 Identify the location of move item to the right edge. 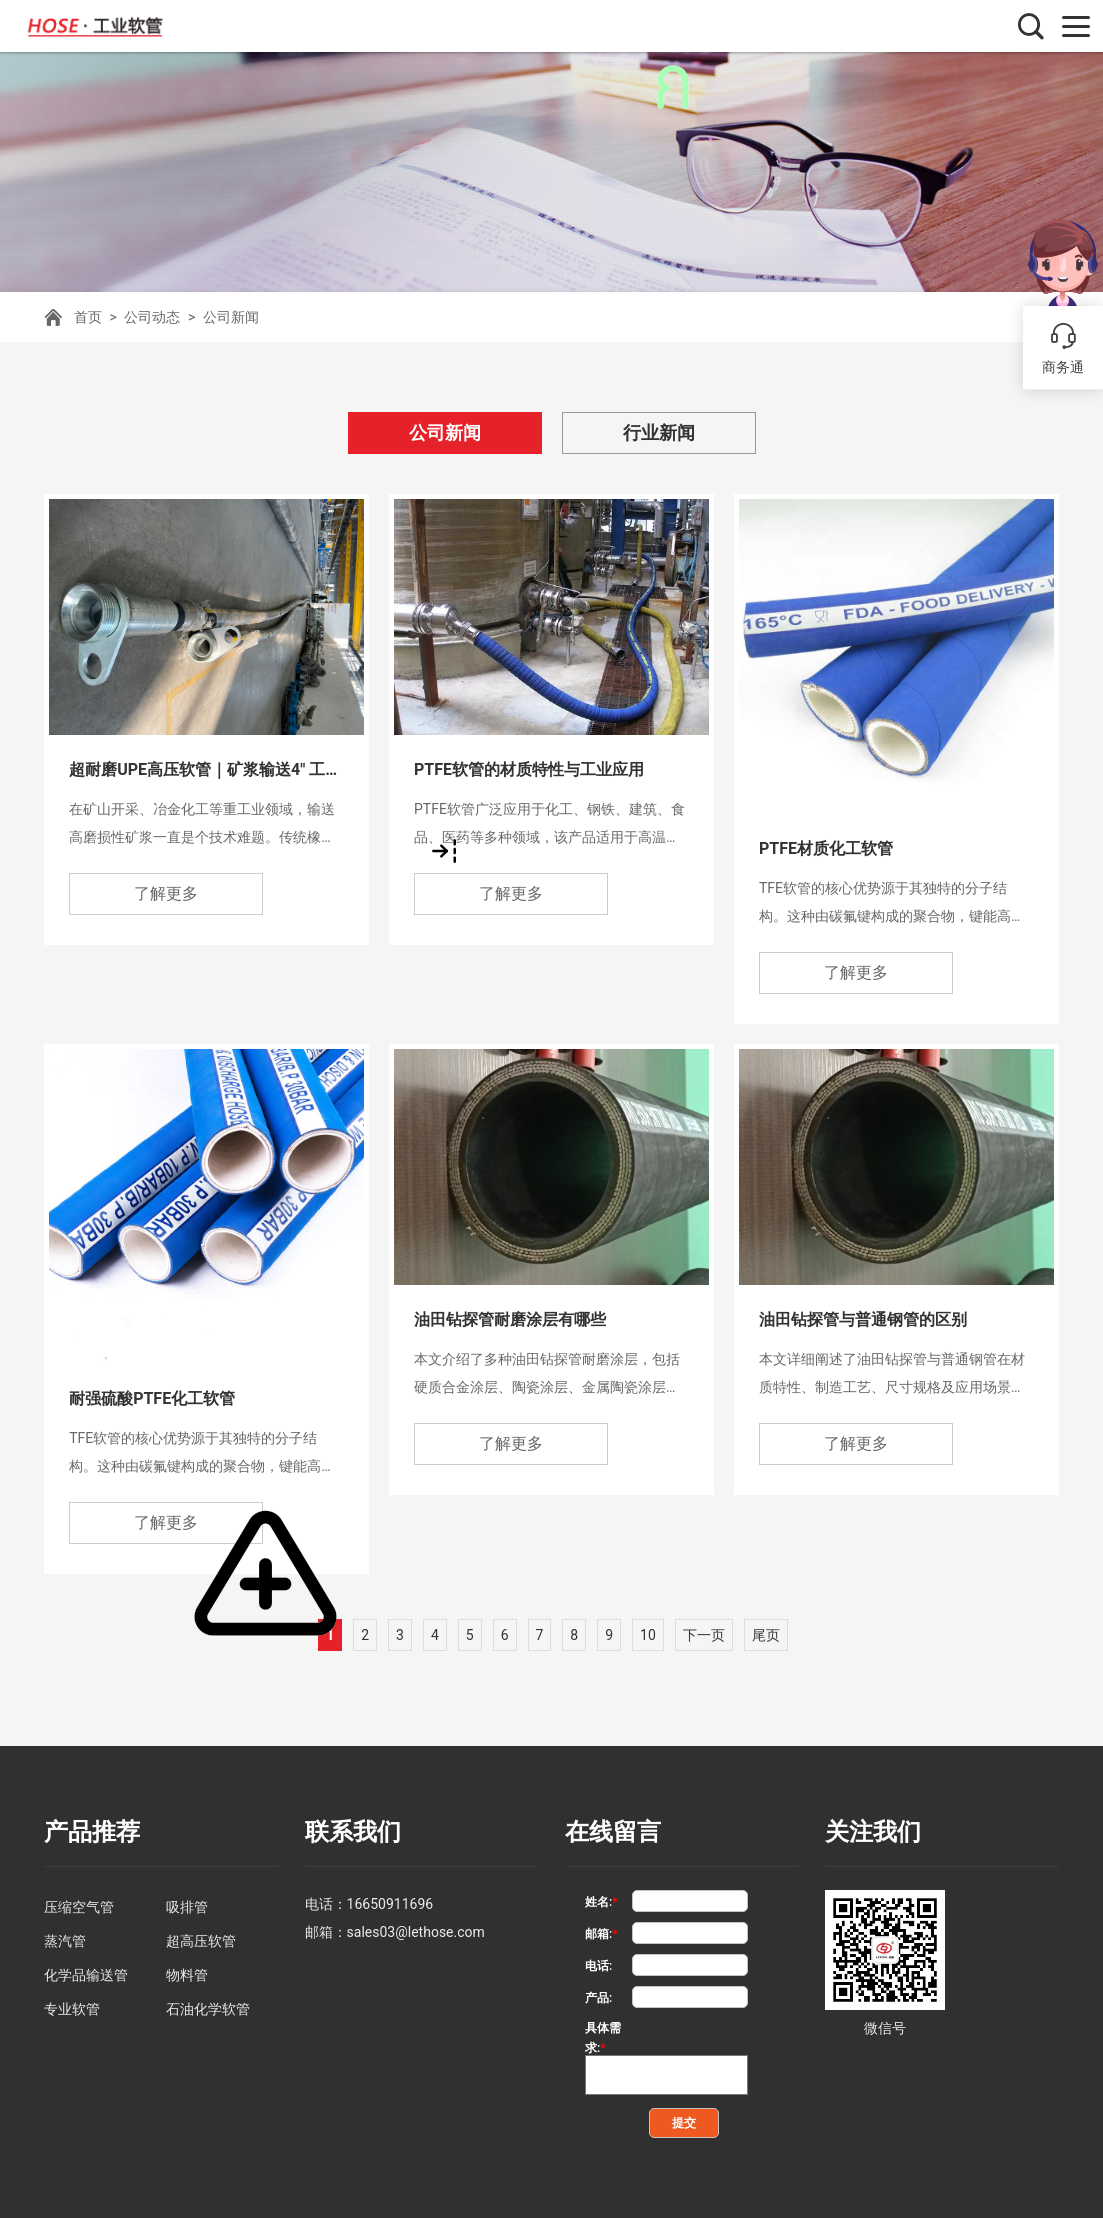
(444, 851).